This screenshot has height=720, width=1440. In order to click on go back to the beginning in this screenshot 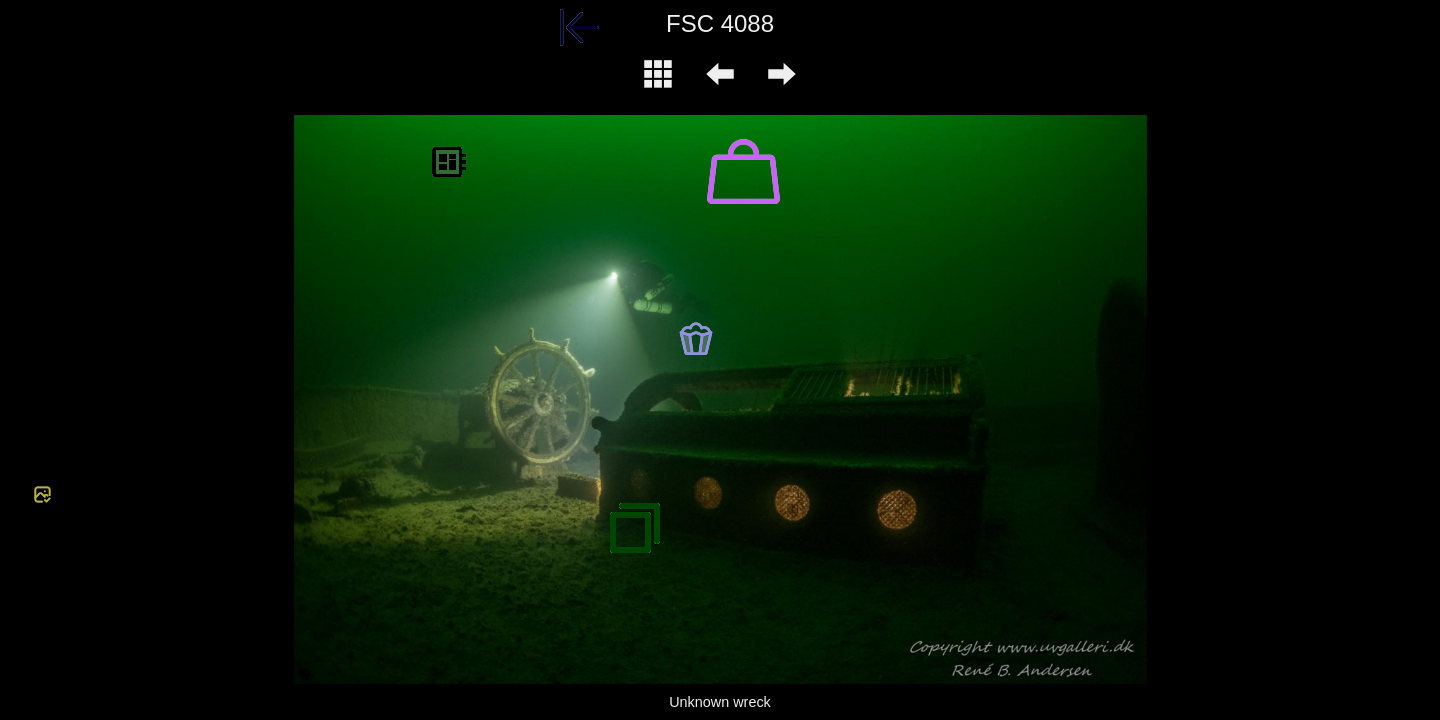, I will do `click(578, 27)`.